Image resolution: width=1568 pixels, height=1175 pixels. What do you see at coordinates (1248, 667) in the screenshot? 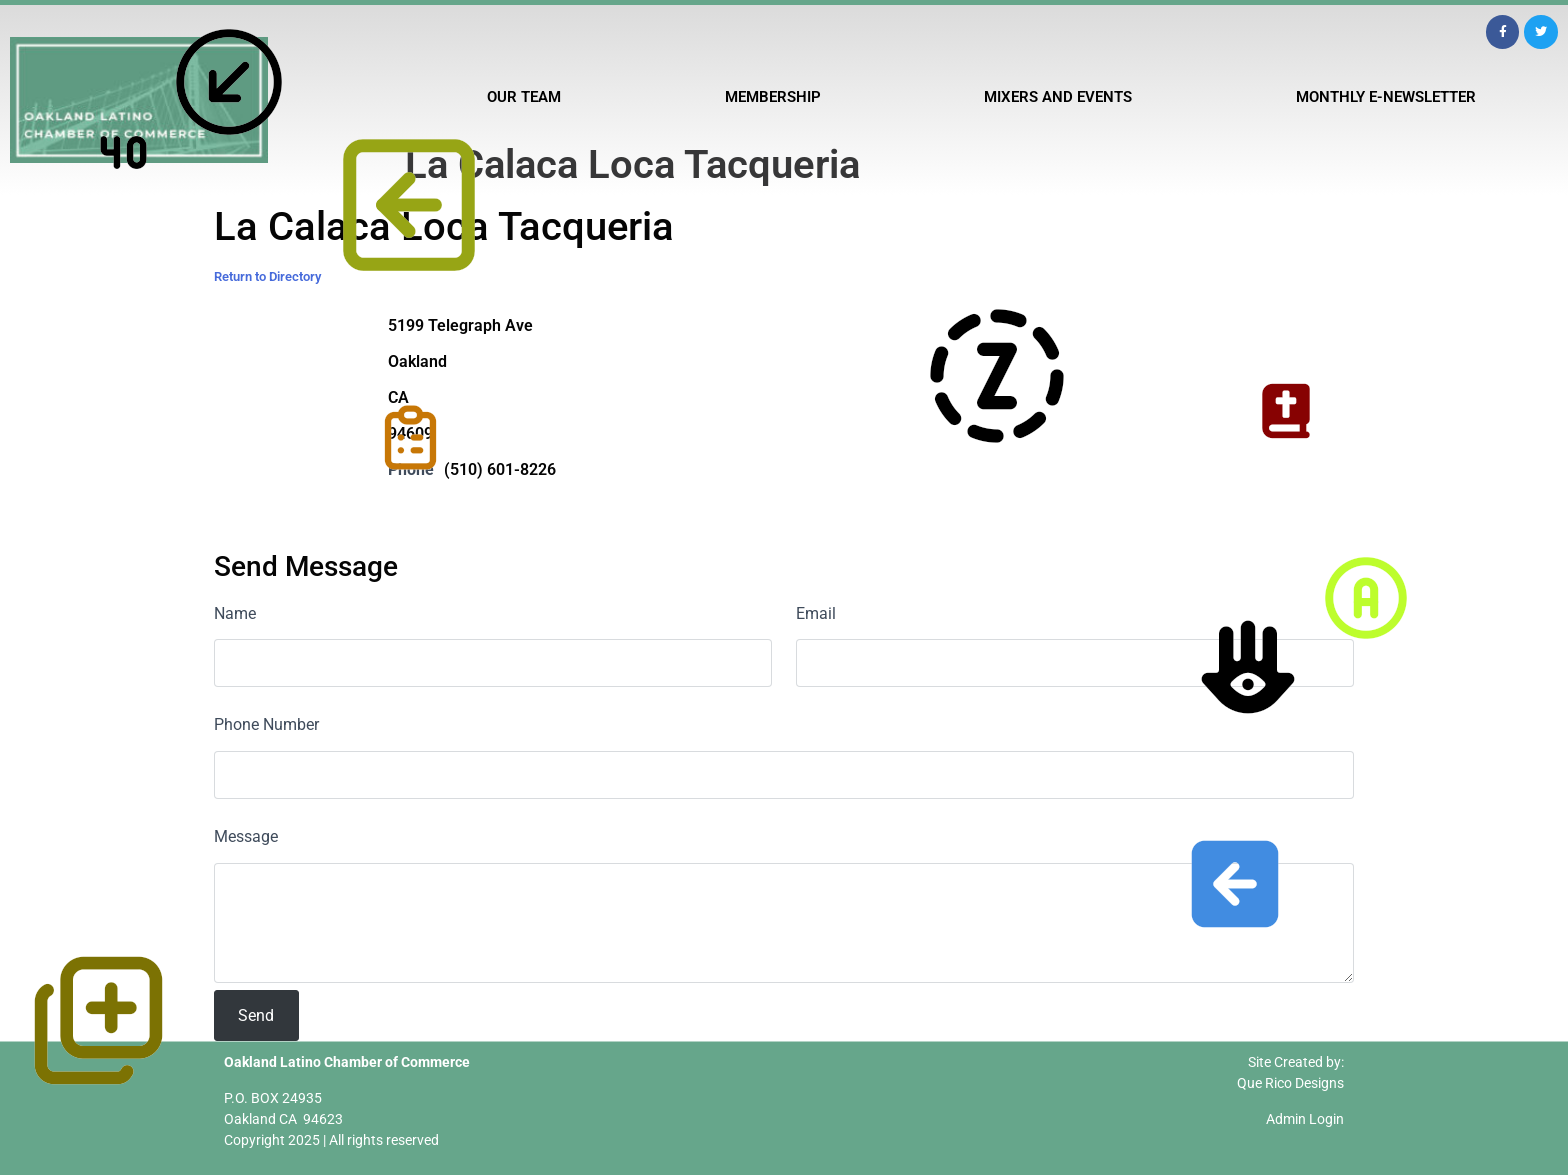
I see `hamsa hand symbol for protection or spirituality` at bounding box center [1248, 667].